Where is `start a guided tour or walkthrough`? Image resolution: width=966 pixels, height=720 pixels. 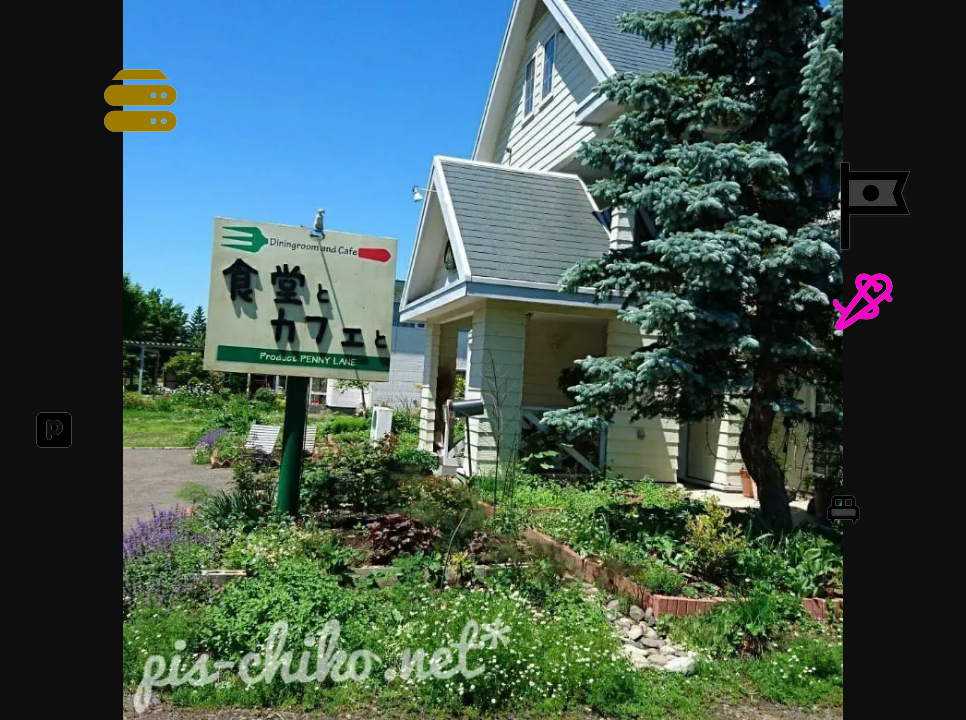
start a guided tour or walkthrough is located at coordinates (871, 206).